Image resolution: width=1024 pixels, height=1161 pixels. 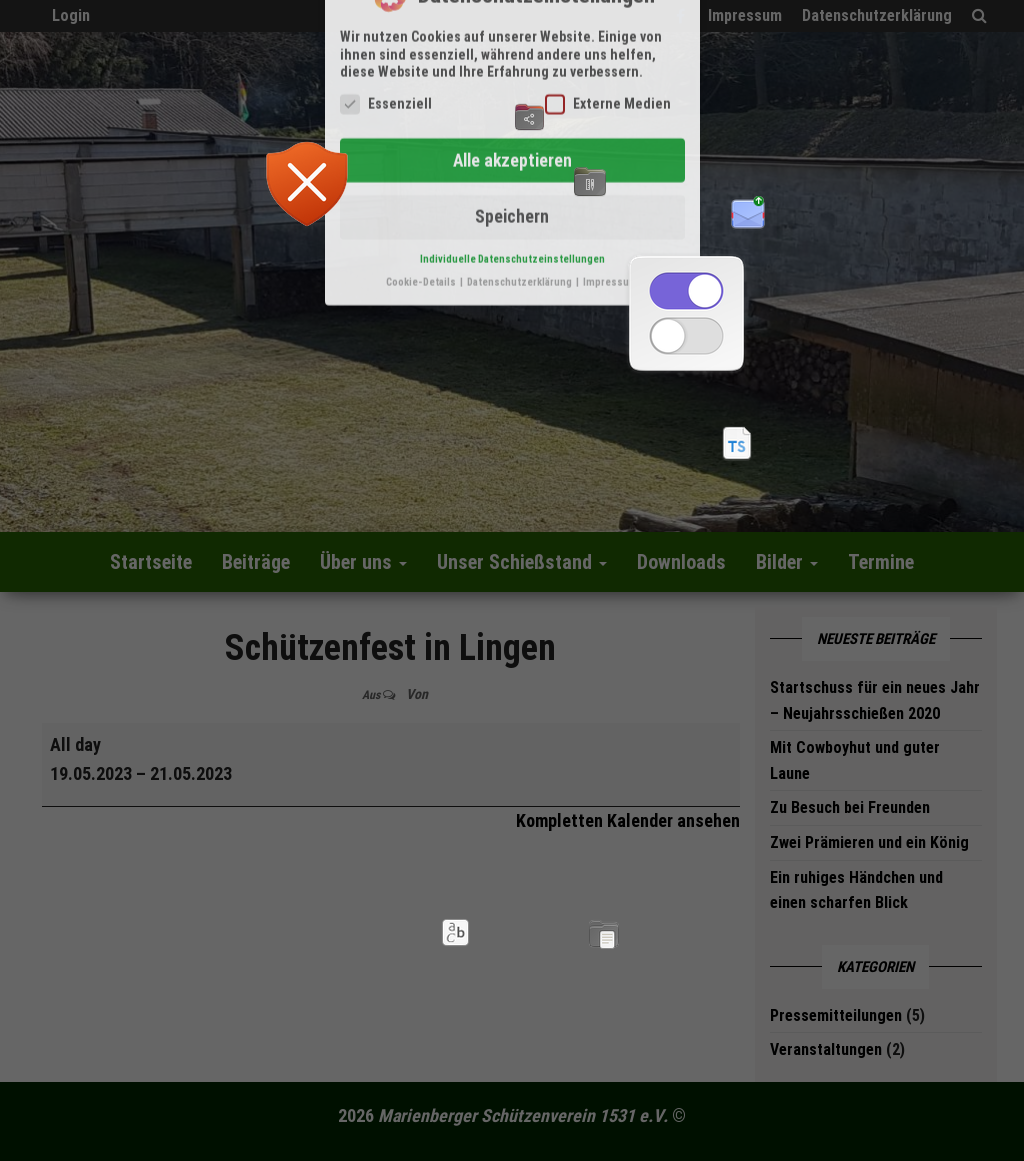 What do you see at coordinates (686, 313) in the screenshot?
I see `open gnome tweaks application` at bounding box center [686, 313].